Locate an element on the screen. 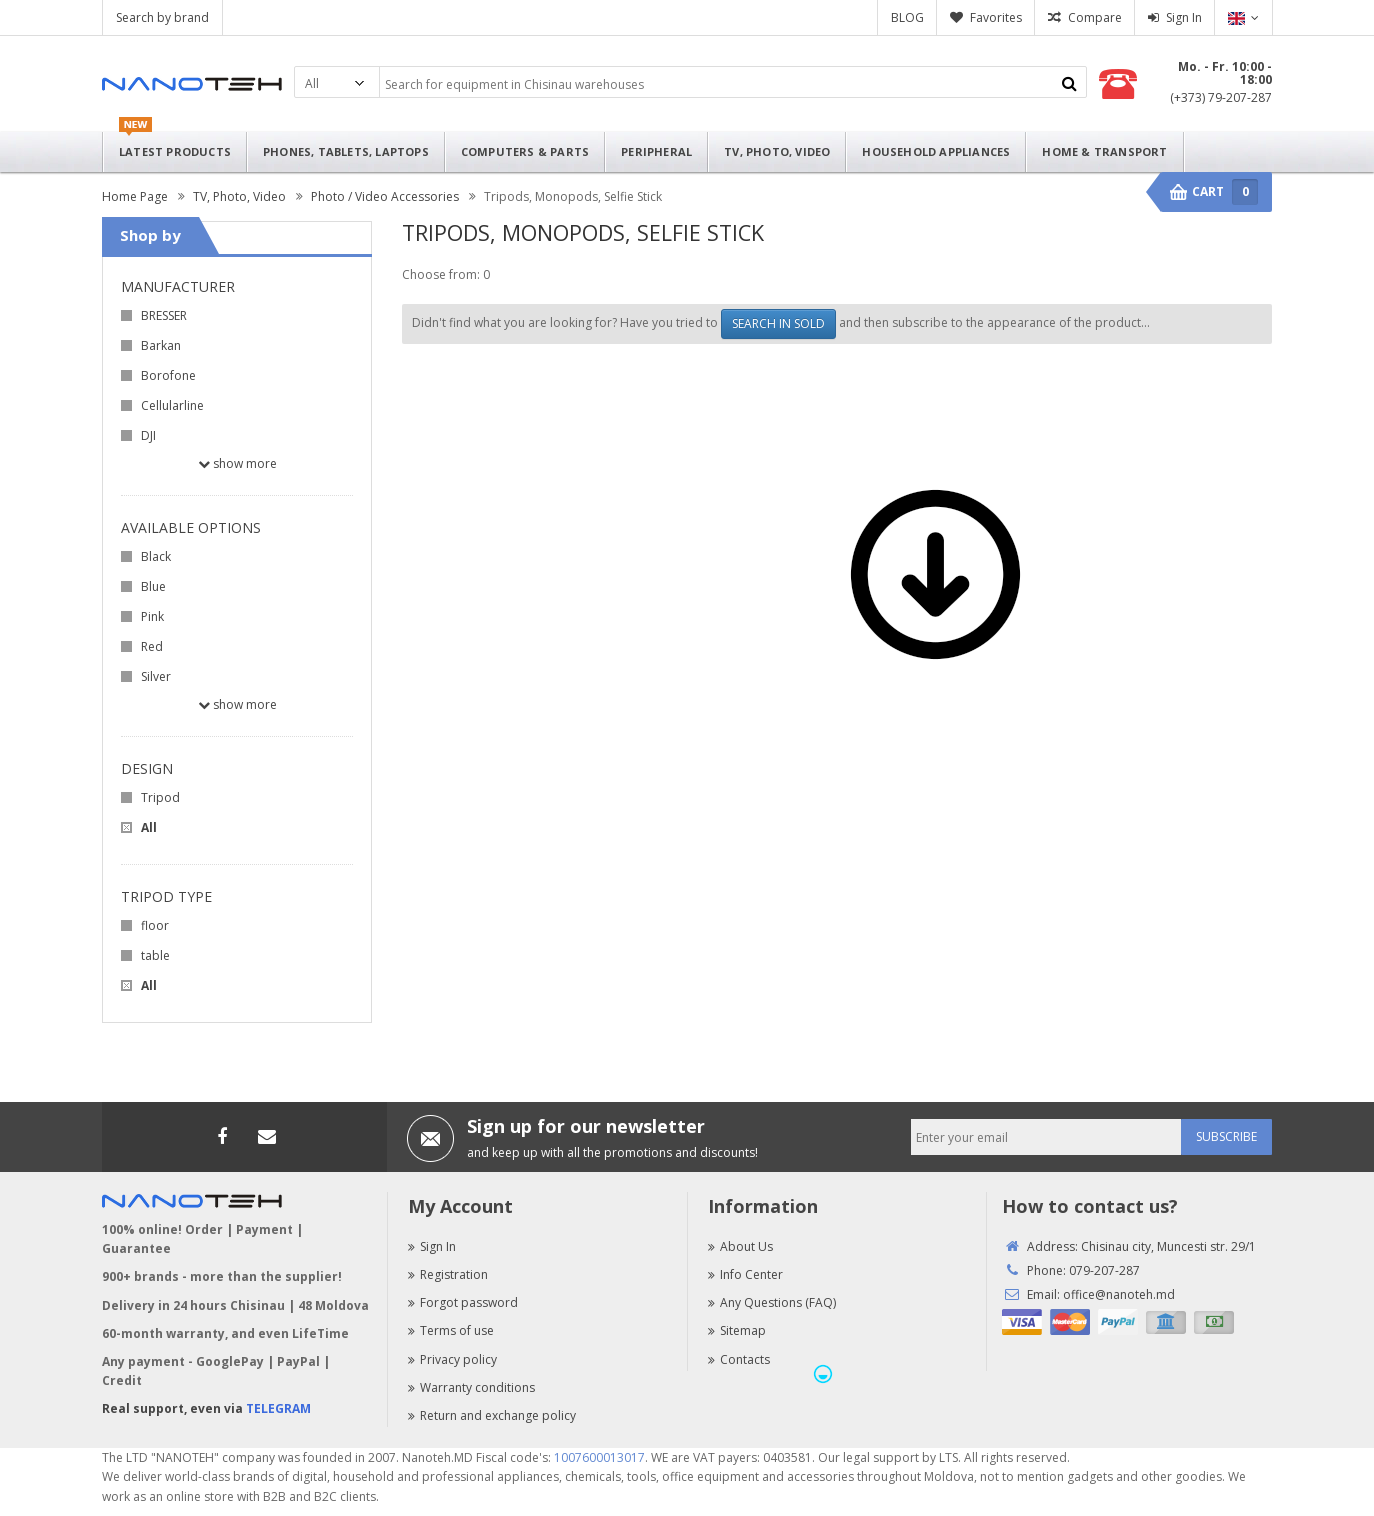  add an emoji or reaction to a message is located at coordinates (823, 1374).